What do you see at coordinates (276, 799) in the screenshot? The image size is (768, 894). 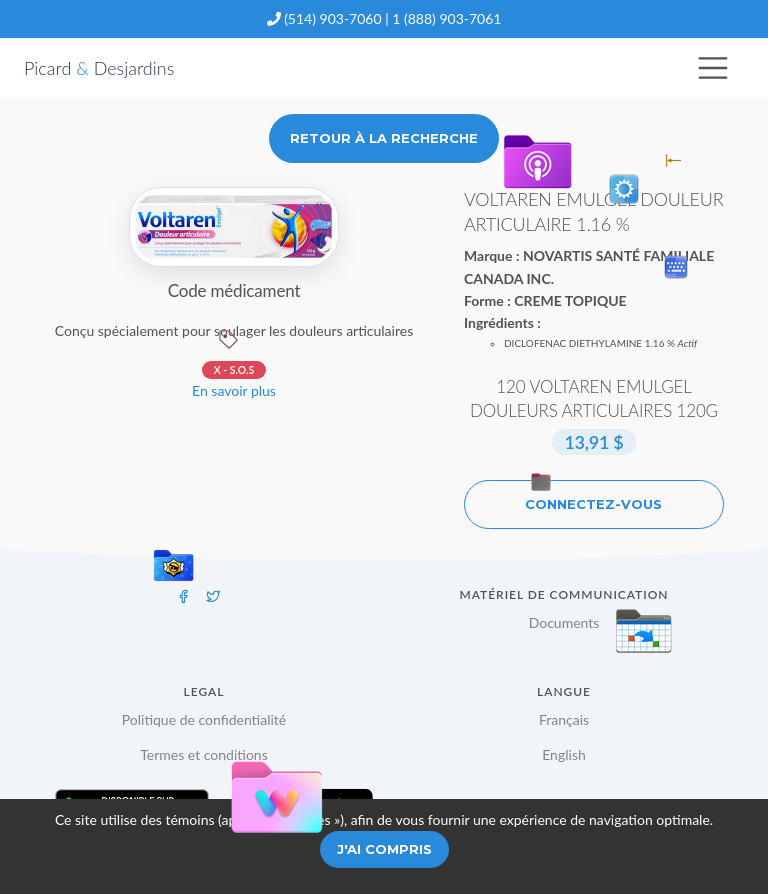 I see `open wondershare creative center folder` at bounding box center [276, 799].